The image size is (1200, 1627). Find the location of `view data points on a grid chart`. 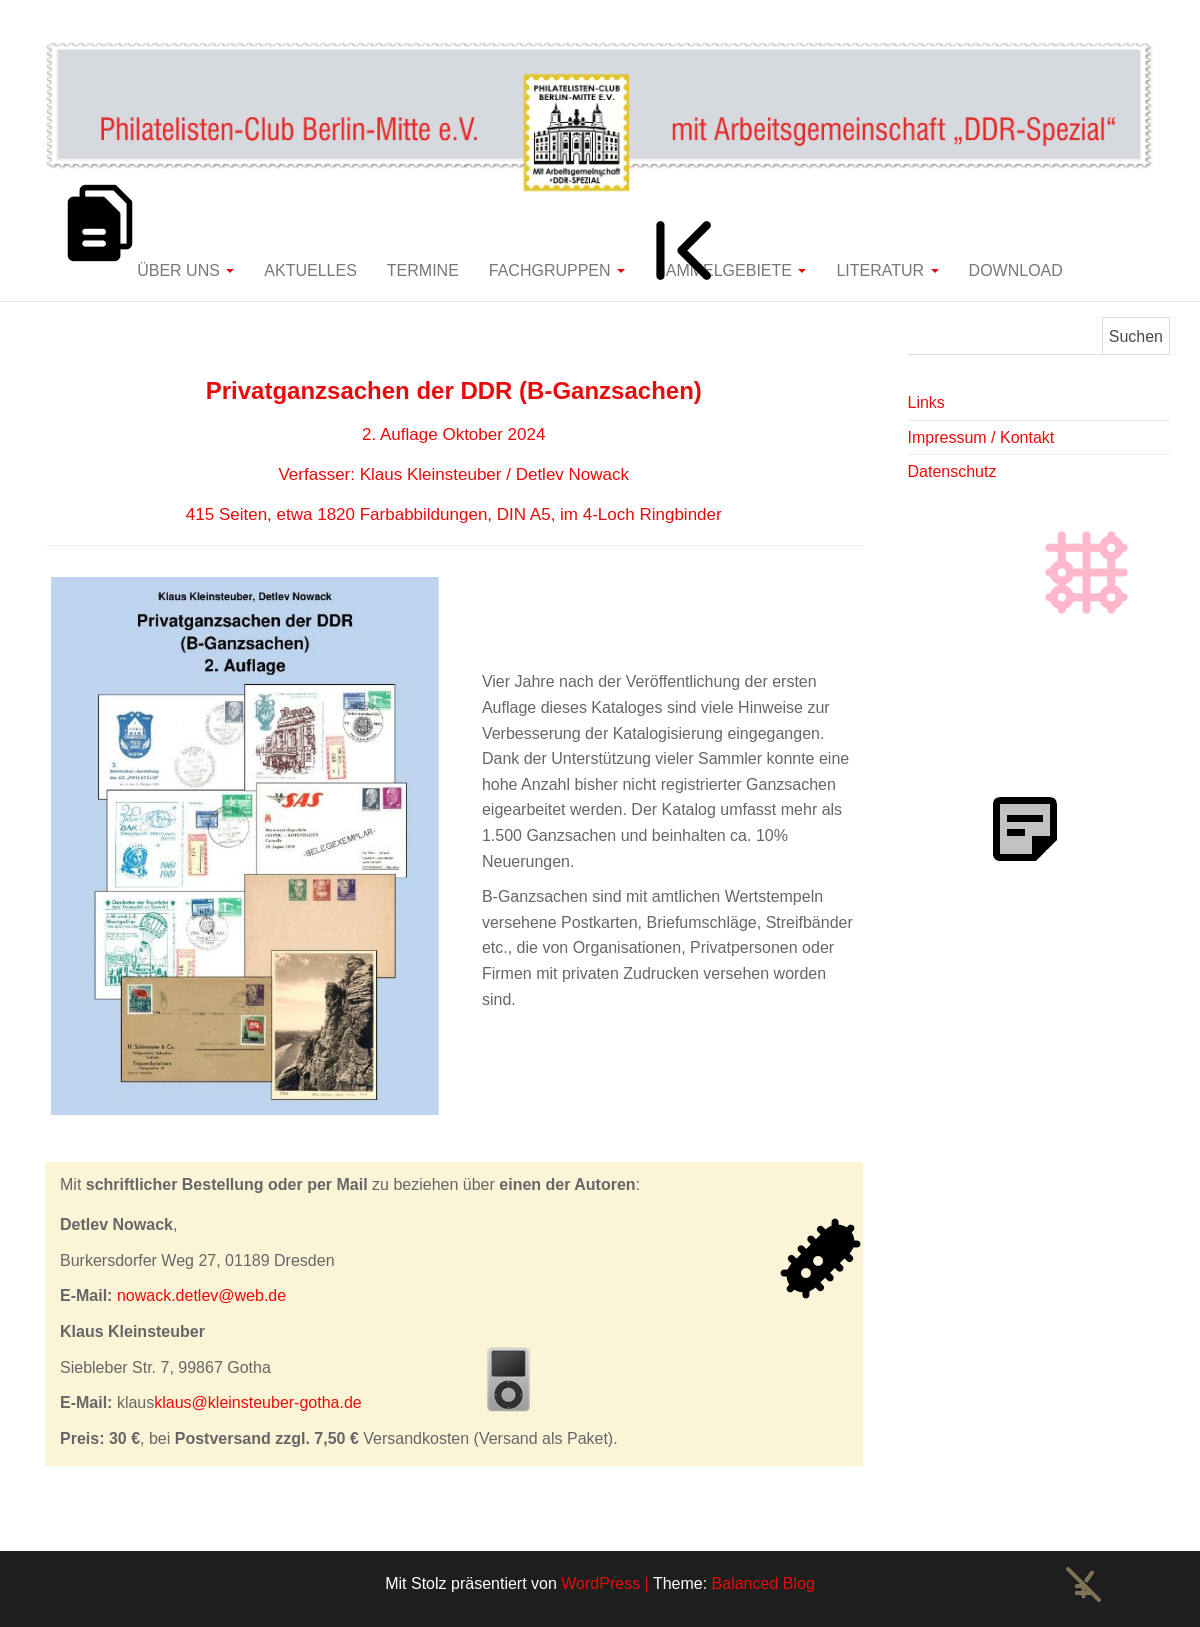

view data points on a grid chart is located at coordinates (1086, 572).